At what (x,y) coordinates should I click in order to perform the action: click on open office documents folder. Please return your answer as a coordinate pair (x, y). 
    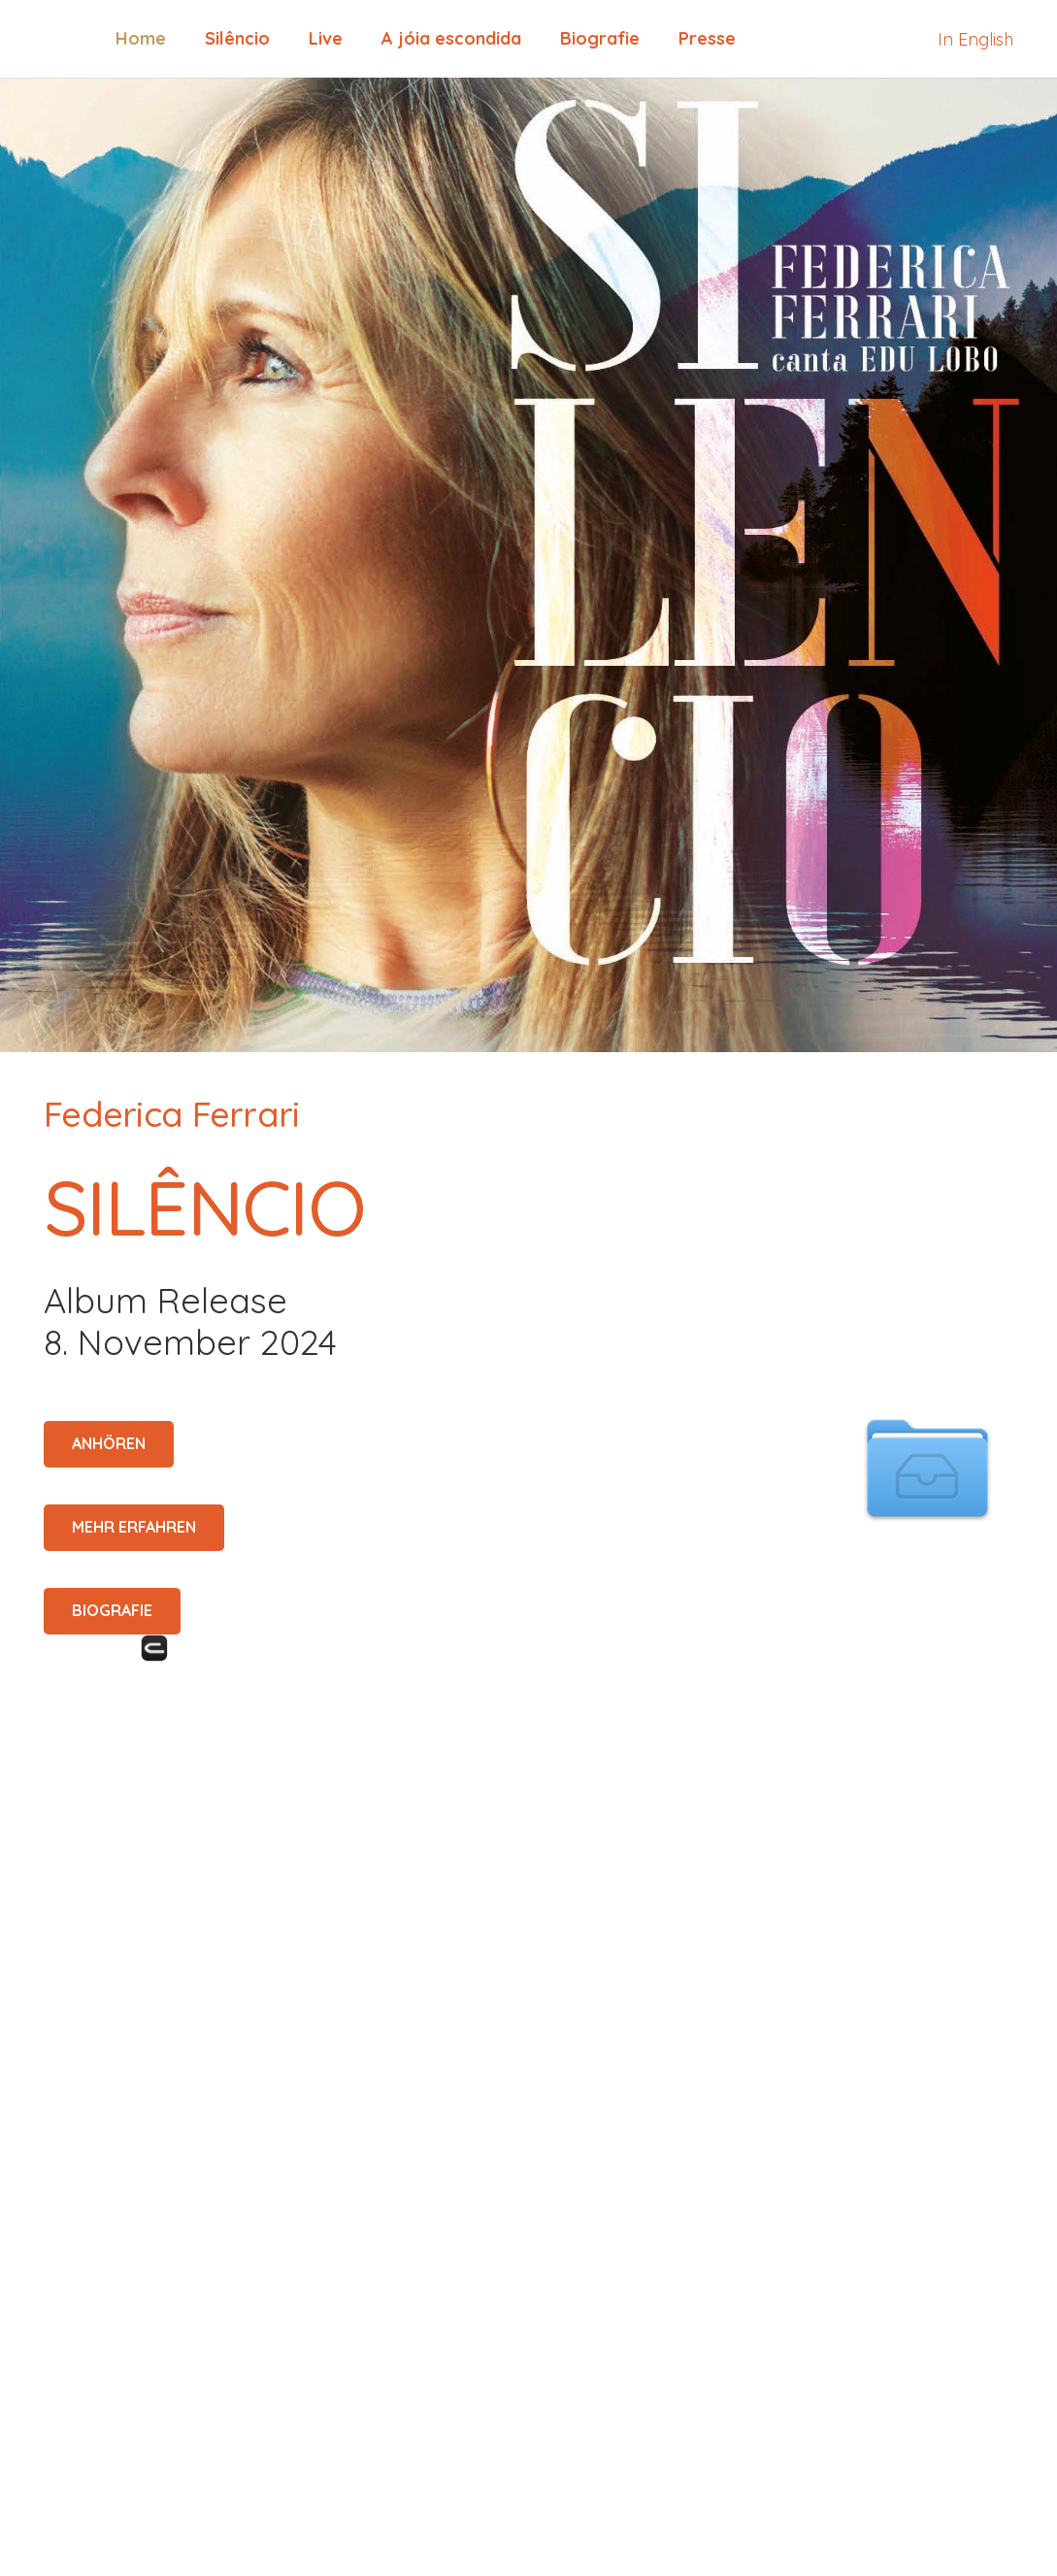
    Looking at the image, I should click on (927, 1468).